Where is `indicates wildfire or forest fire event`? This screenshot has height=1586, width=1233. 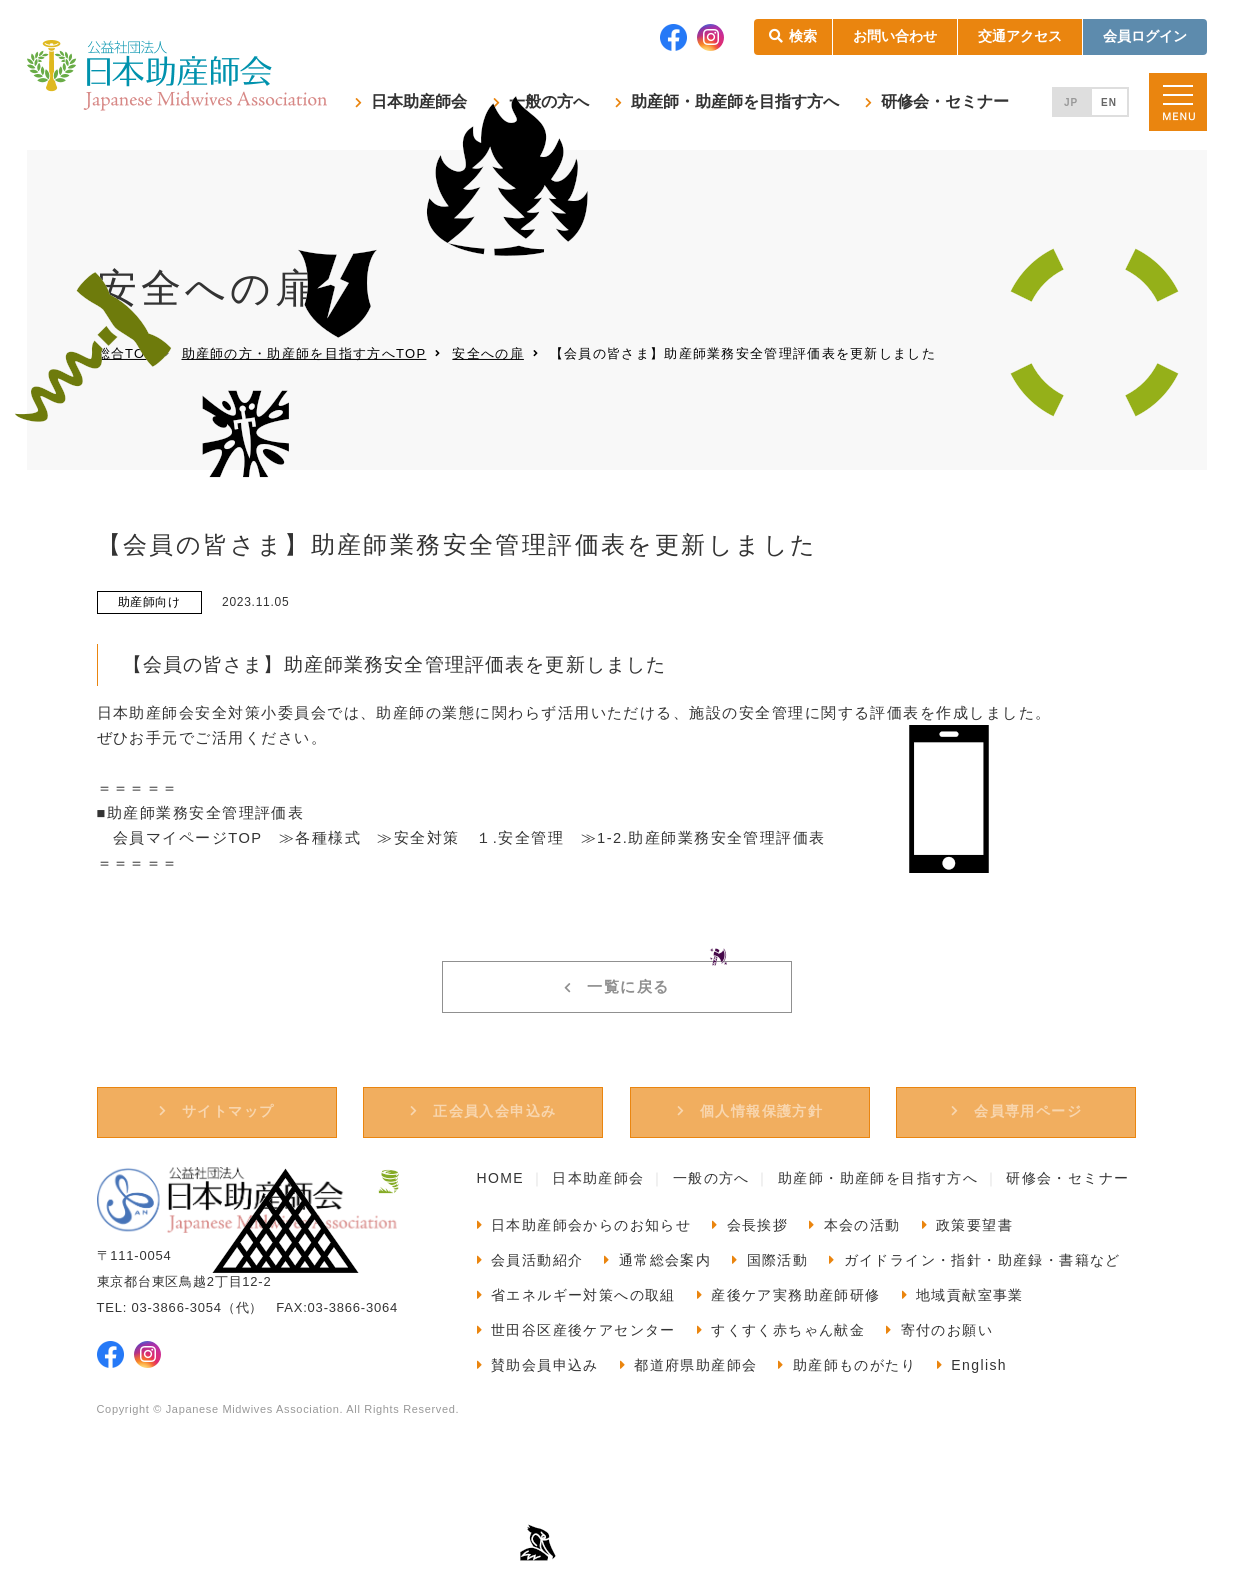
indicates wildfire or forest fire event is located at coordinates (507, 176).